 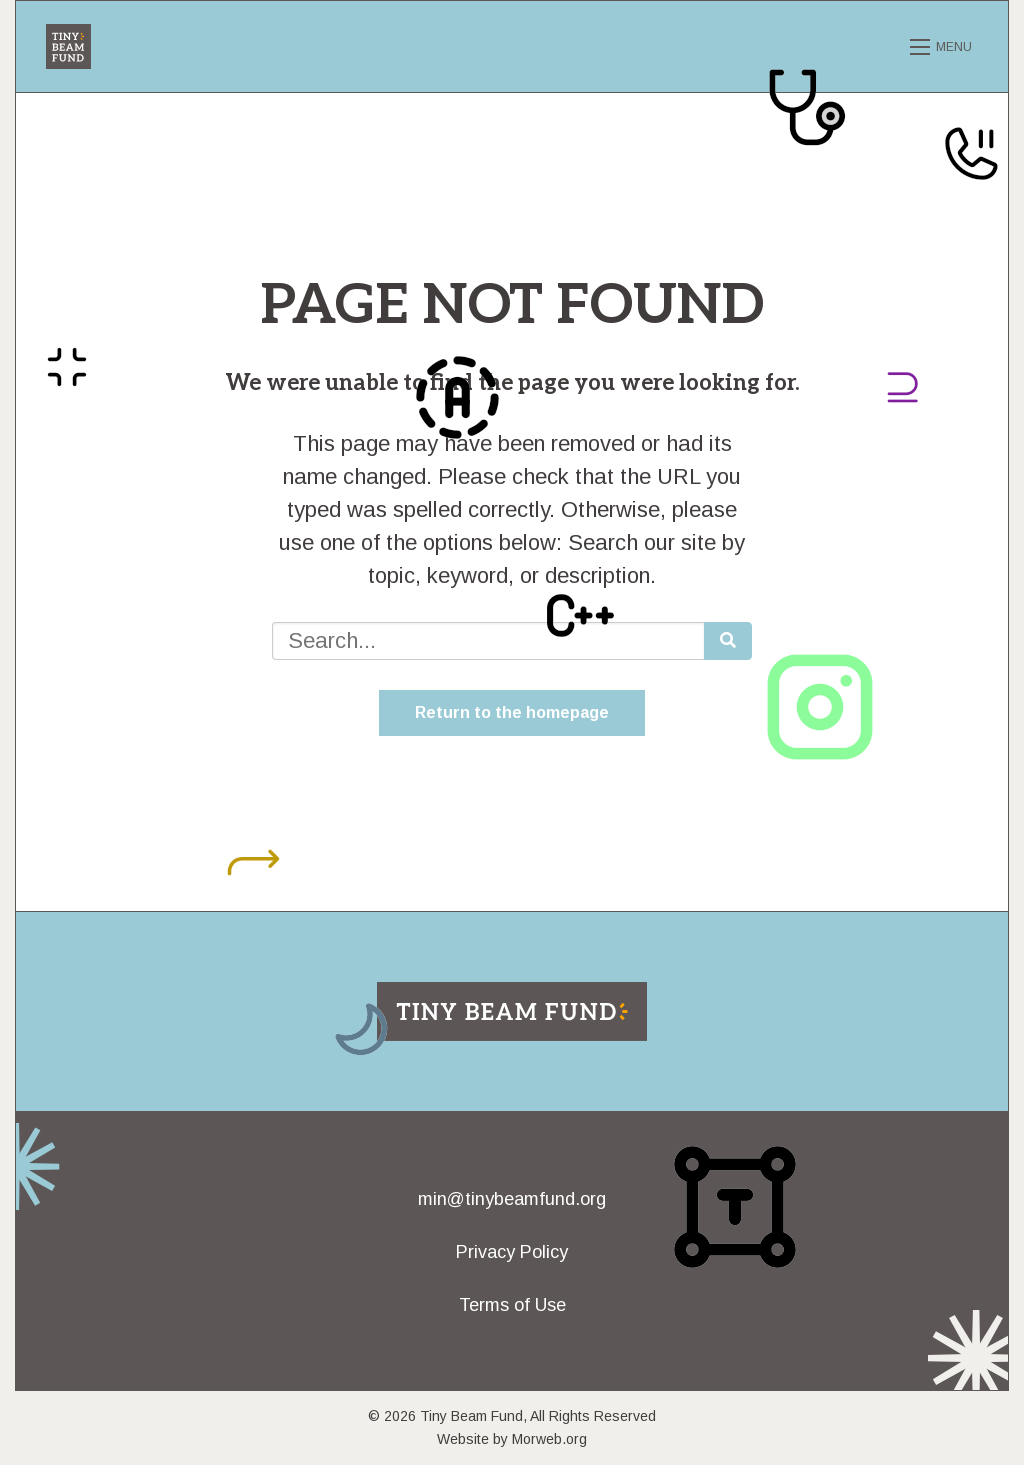 What do you see at coordinates (67, 367) in the screenshot?
I see `minimize or exit fullscreen mode` at bounding box center [67, 367].